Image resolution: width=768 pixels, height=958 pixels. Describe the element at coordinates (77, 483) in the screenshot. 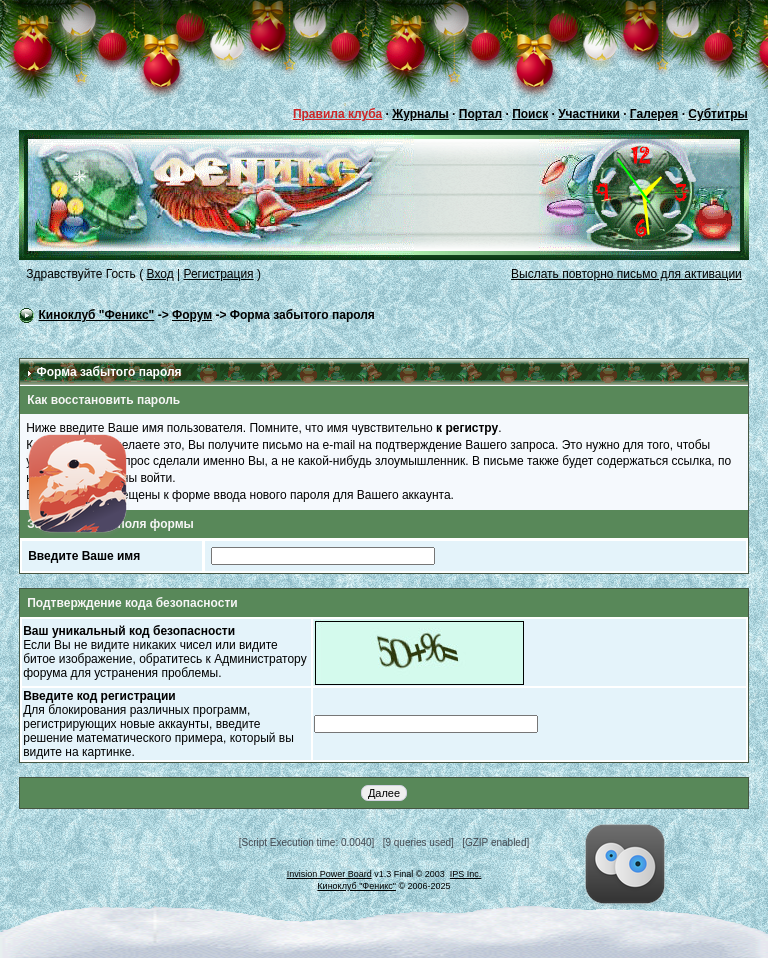

I see `open halloy IRC client` at that location.